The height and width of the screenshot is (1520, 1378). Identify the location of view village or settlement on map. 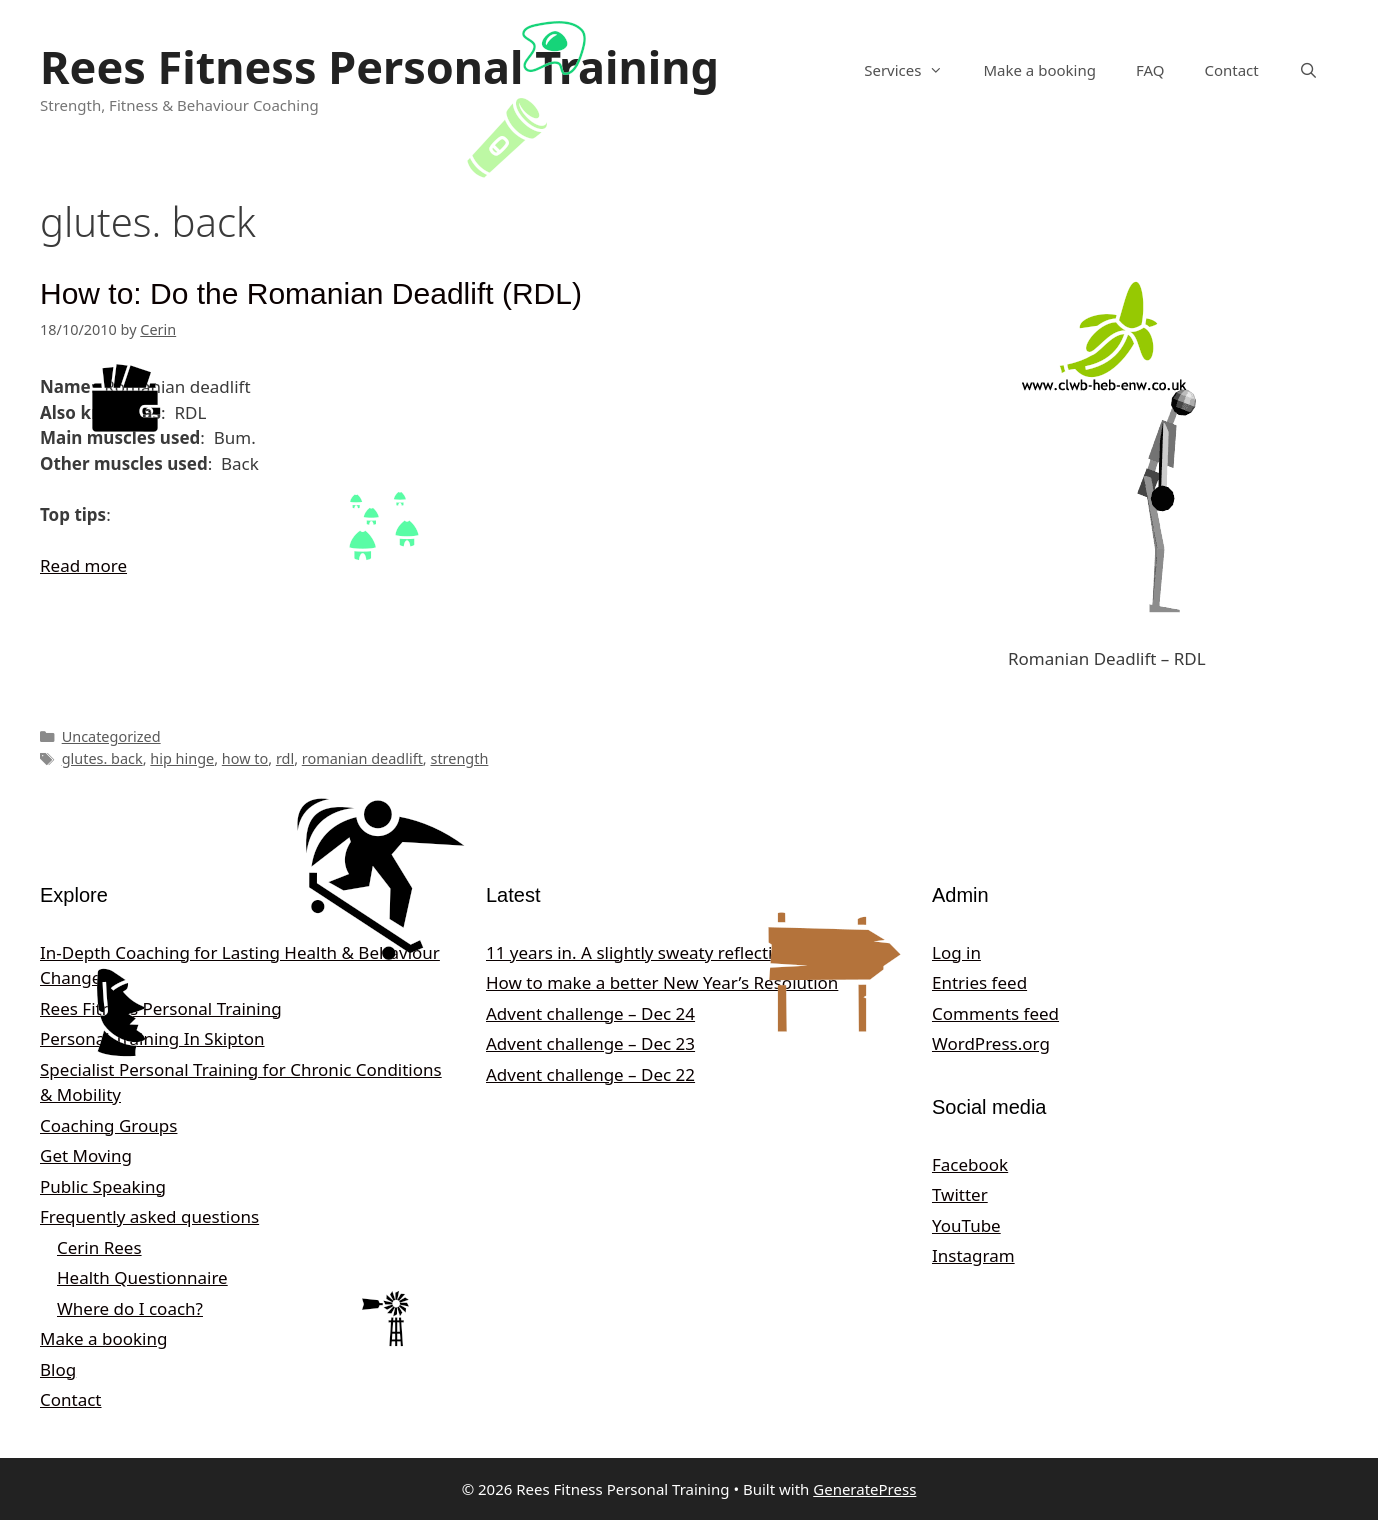
(384, 526).